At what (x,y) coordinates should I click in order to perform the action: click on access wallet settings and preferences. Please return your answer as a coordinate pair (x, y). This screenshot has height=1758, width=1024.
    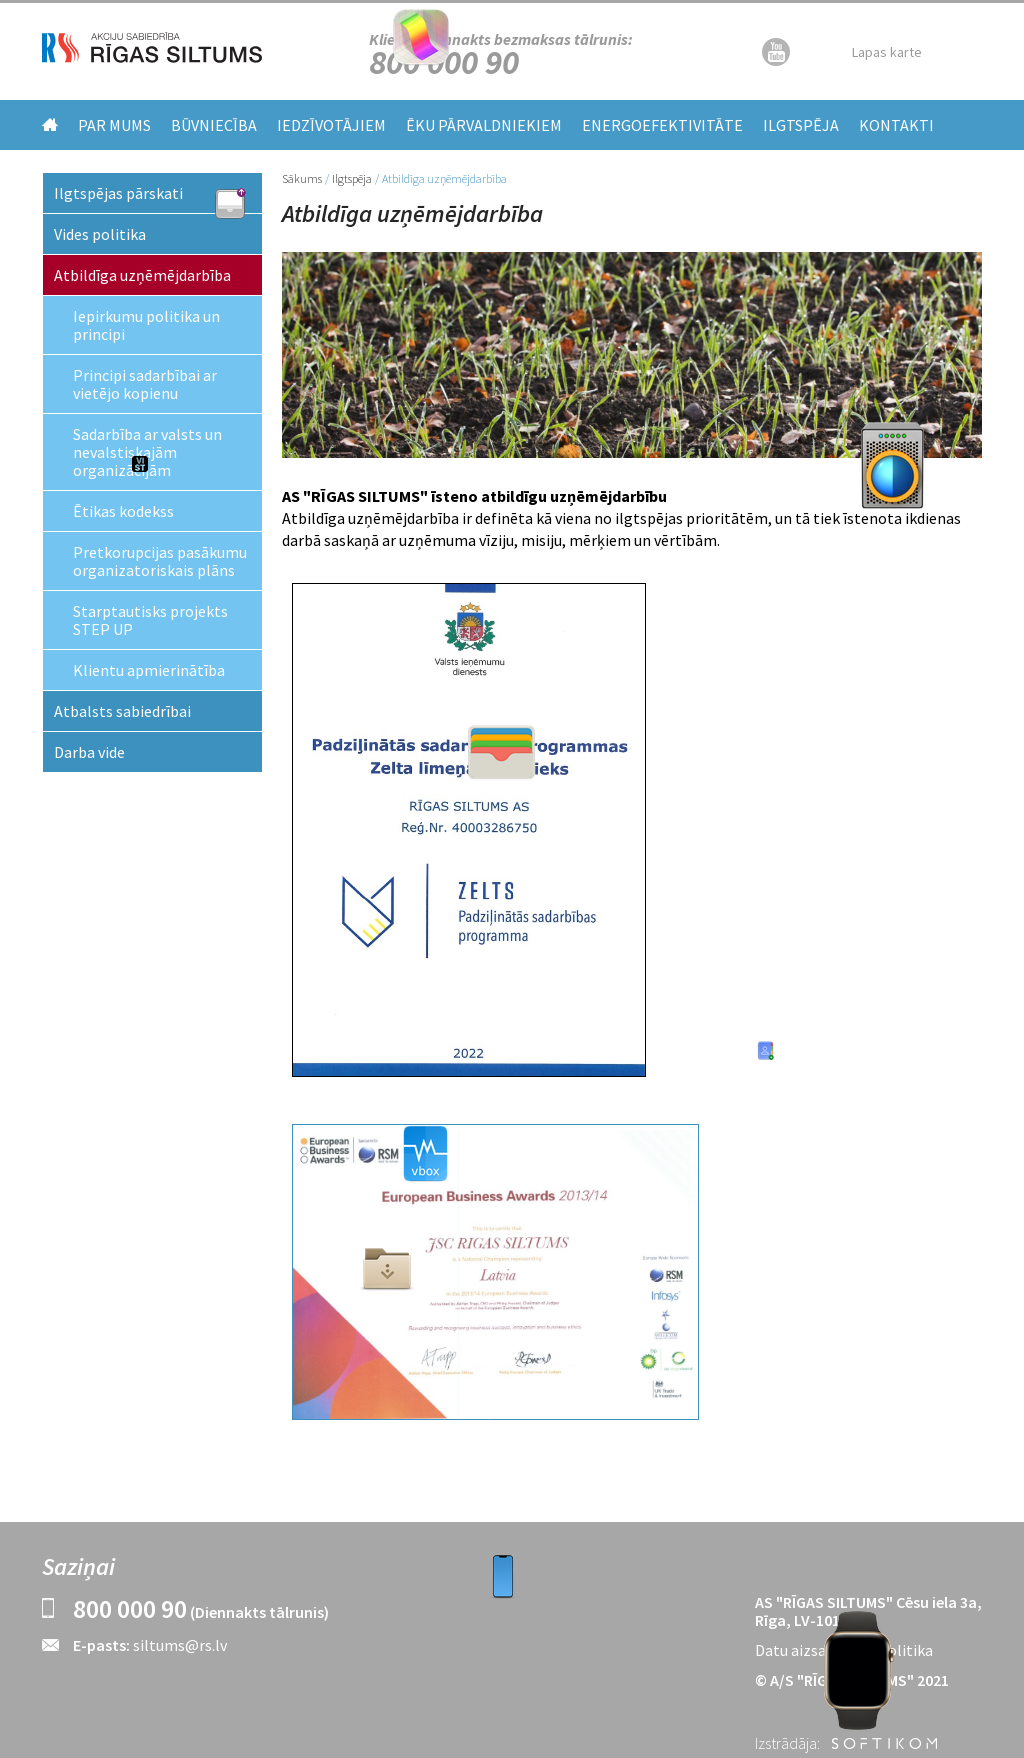
    Looking at the image, I should click on (501, 751).